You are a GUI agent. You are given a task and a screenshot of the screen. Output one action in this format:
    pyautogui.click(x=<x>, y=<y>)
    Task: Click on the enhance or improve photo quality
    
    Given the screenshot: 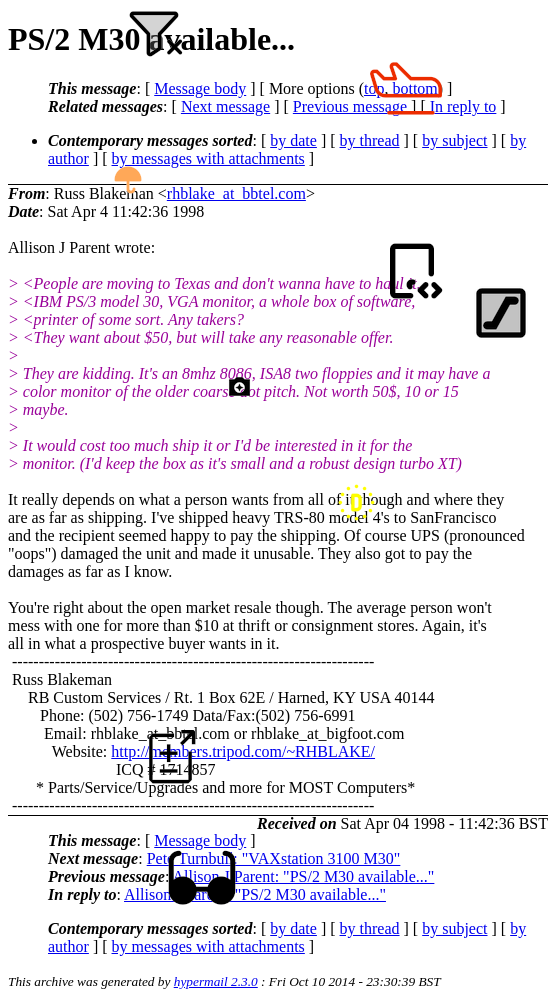 What is the action you would take?
    pyautogui.click(x=239, y=386)
    